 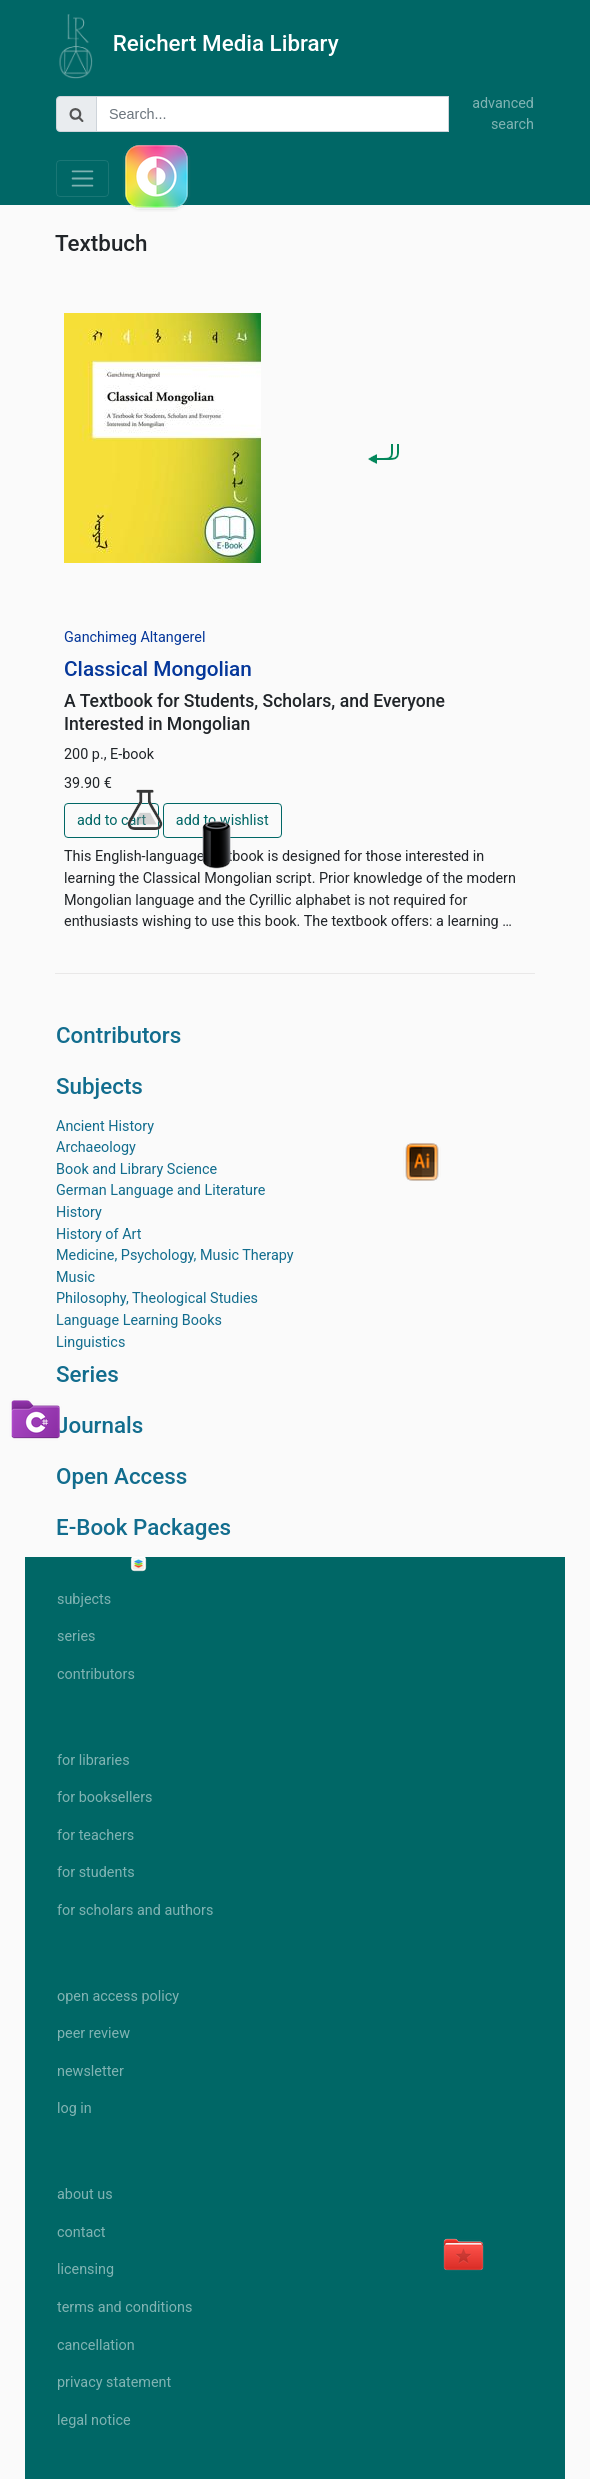 I want to click on mac pro (2013 cylinder model) device icon, so click(x=216, y=845).